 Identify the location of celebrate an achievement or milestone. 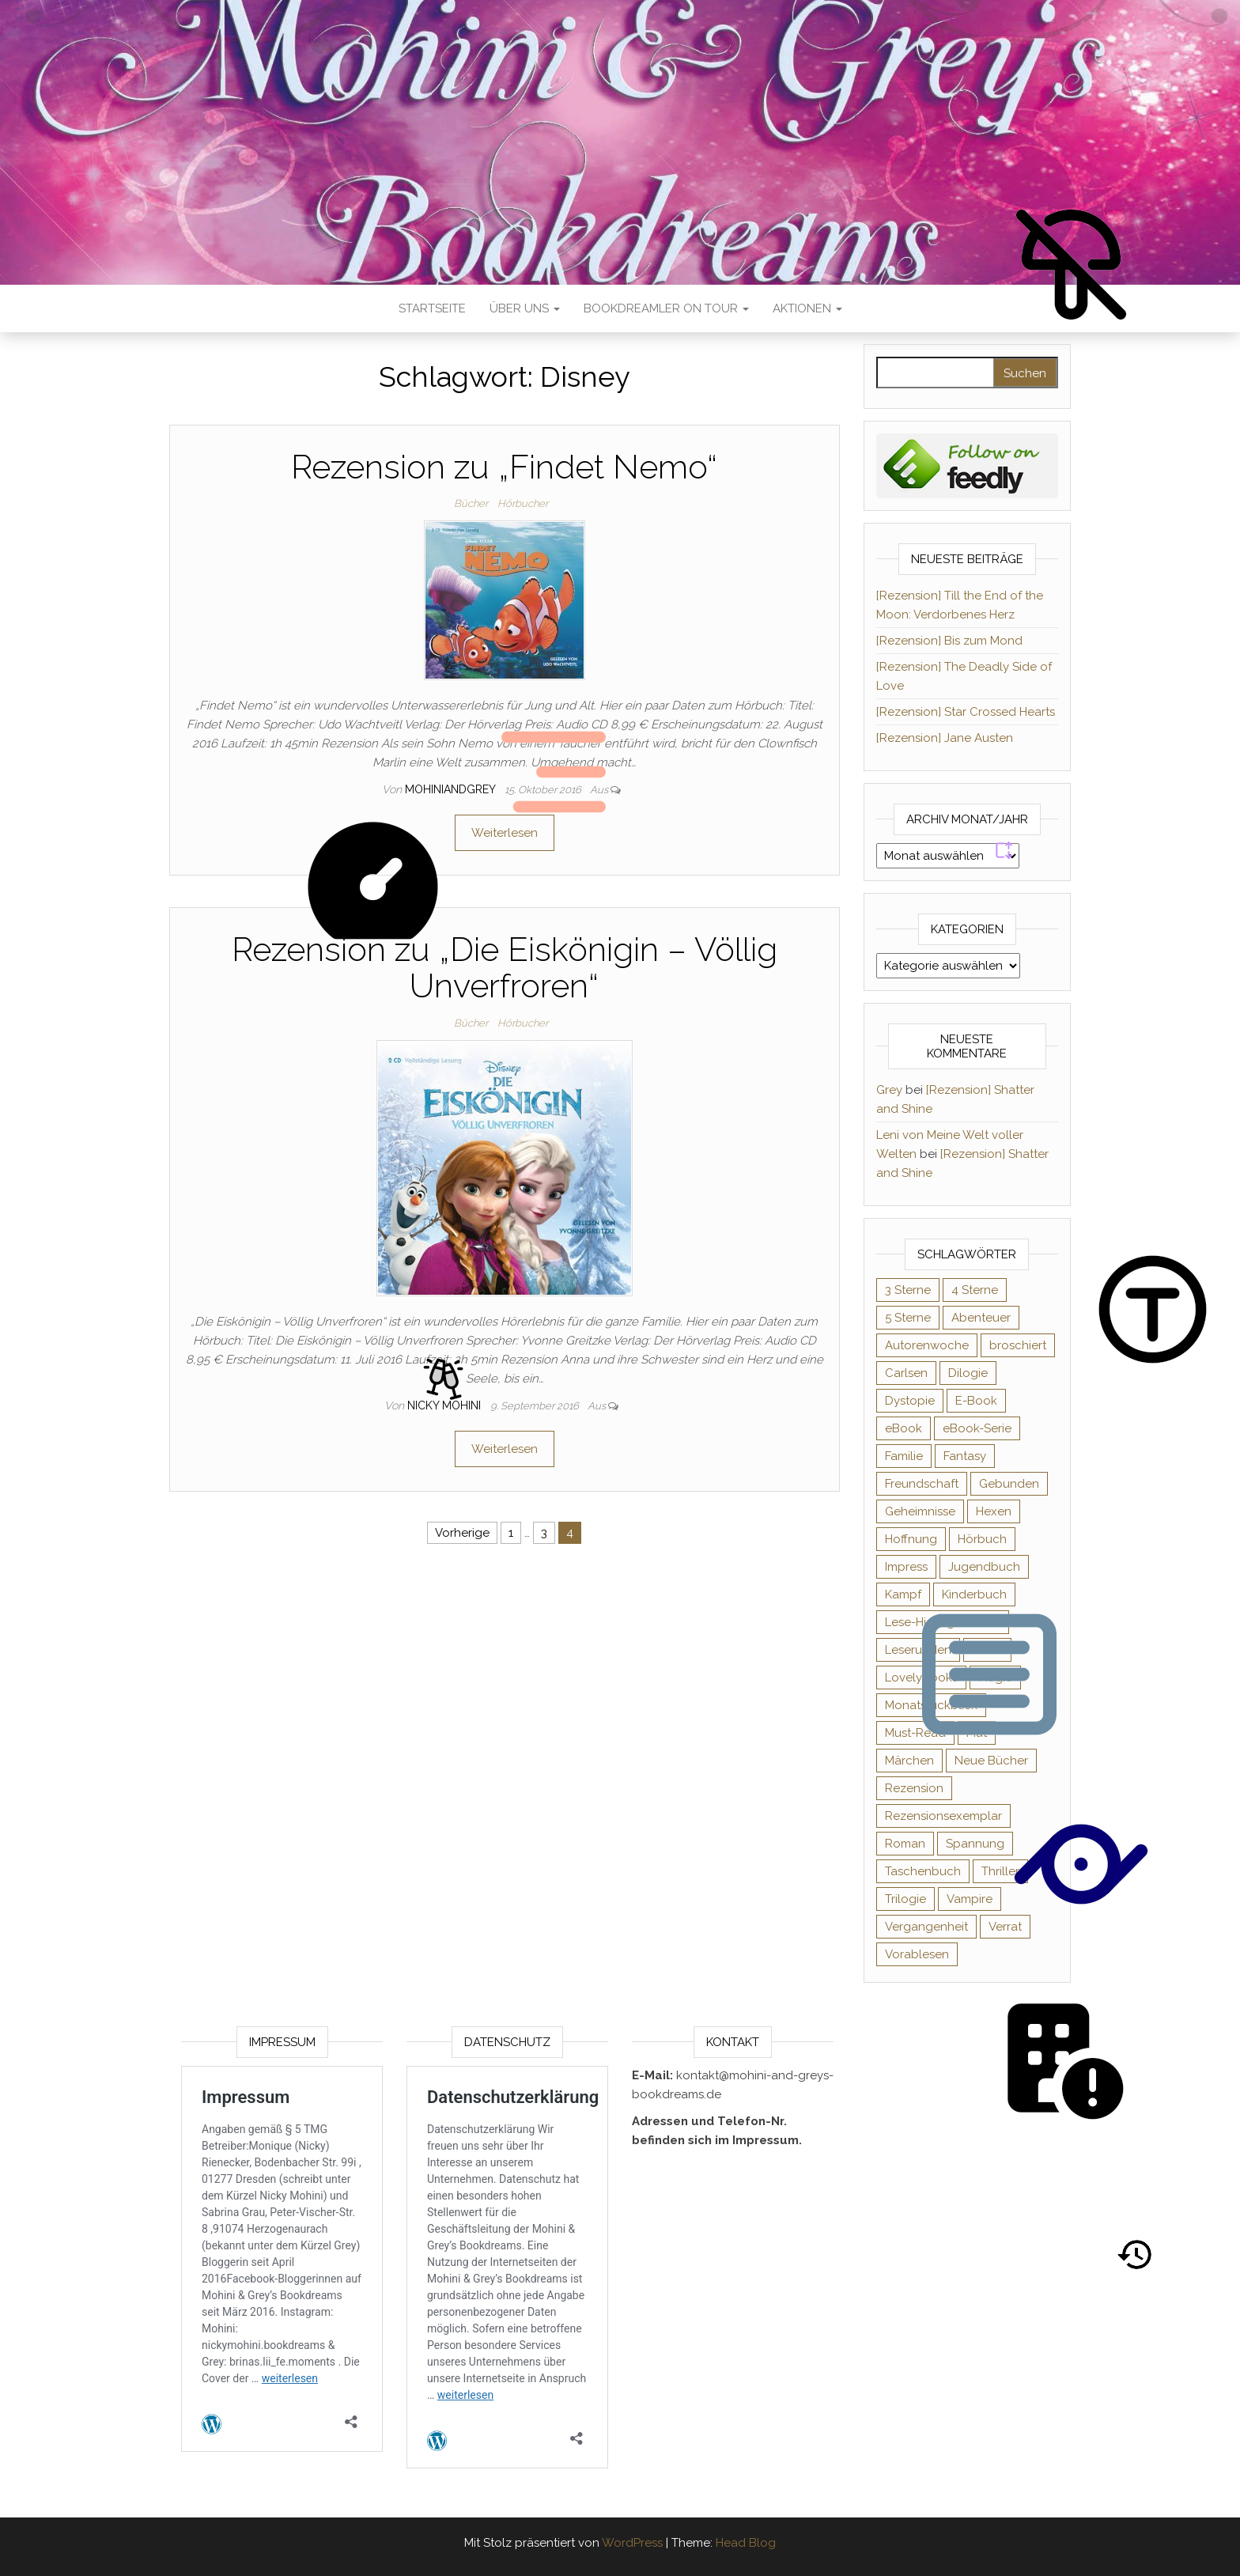
(444, 1379).